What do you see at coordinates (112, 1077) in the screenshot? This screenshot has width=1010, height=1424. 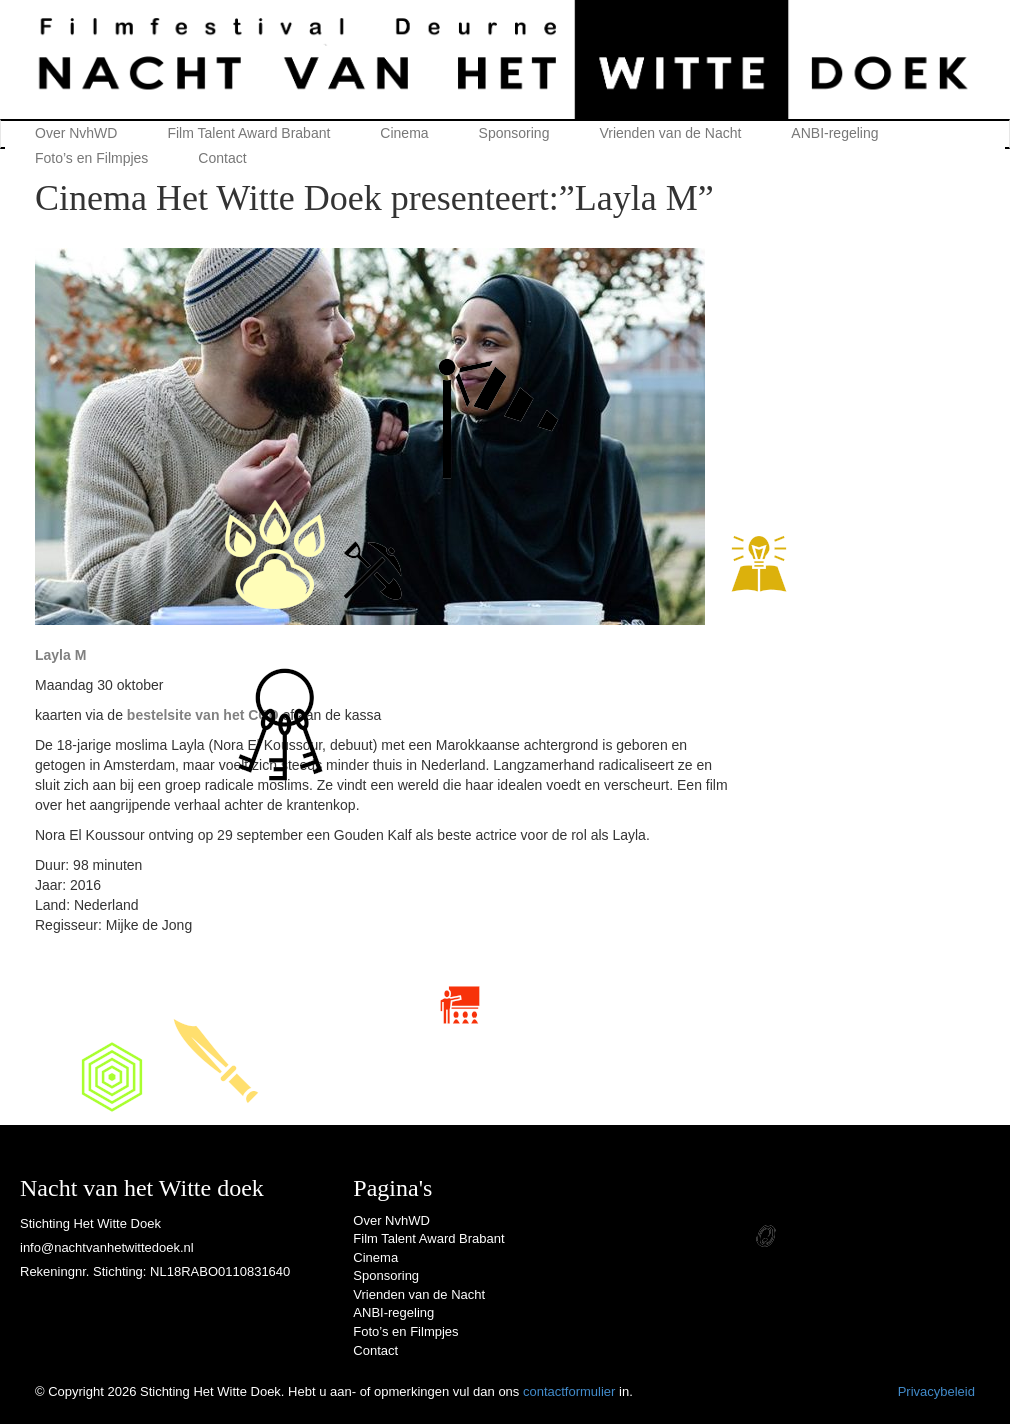 I see `access layered or nested game structures` at bounding box center [112, 1077].